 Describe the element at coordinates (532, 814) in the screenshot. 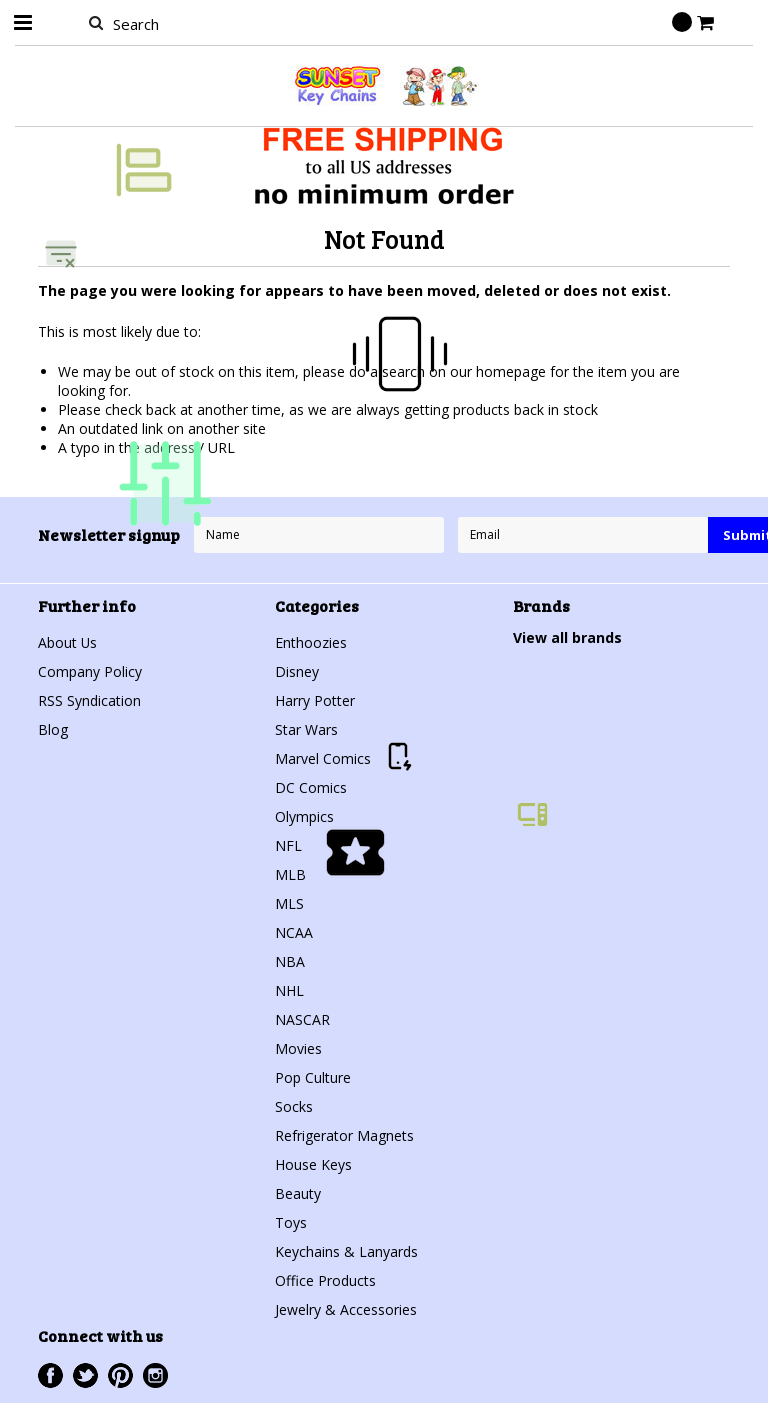

I see `access desktop computer settings` at that location.